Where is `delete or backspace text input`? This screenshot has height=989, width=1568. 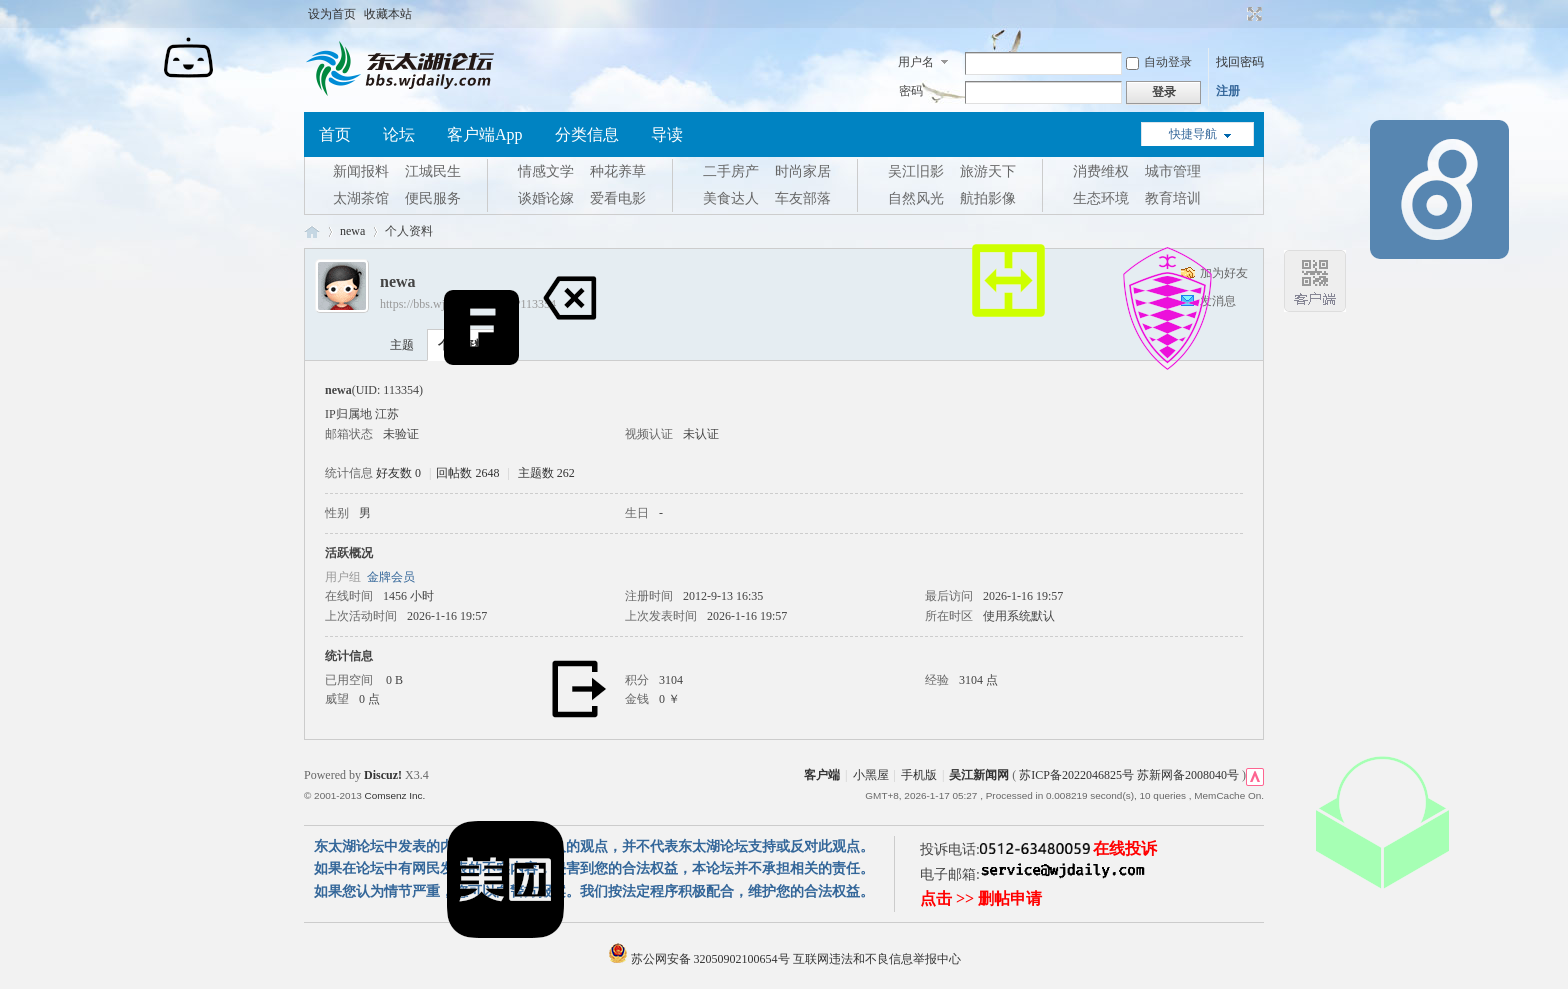 delete or backspace text input is located at coordinates (572, 298).